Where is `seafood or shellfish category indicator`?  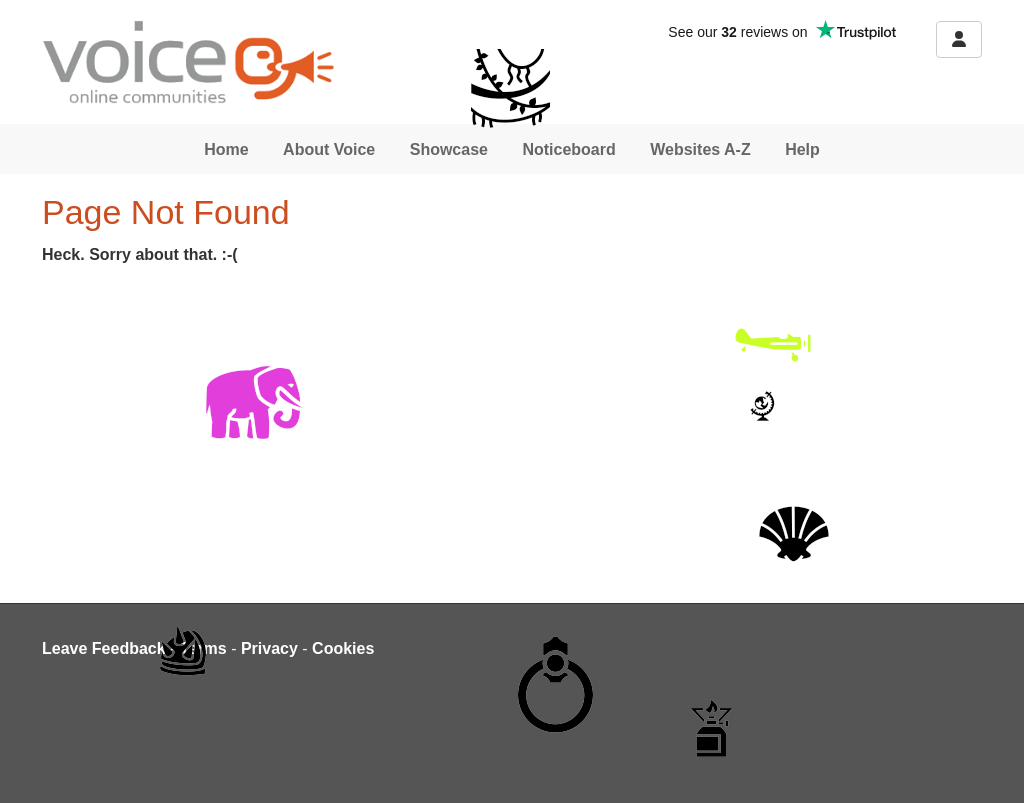 seafood or shellfish category indicator is located at coordinates (794, 533).